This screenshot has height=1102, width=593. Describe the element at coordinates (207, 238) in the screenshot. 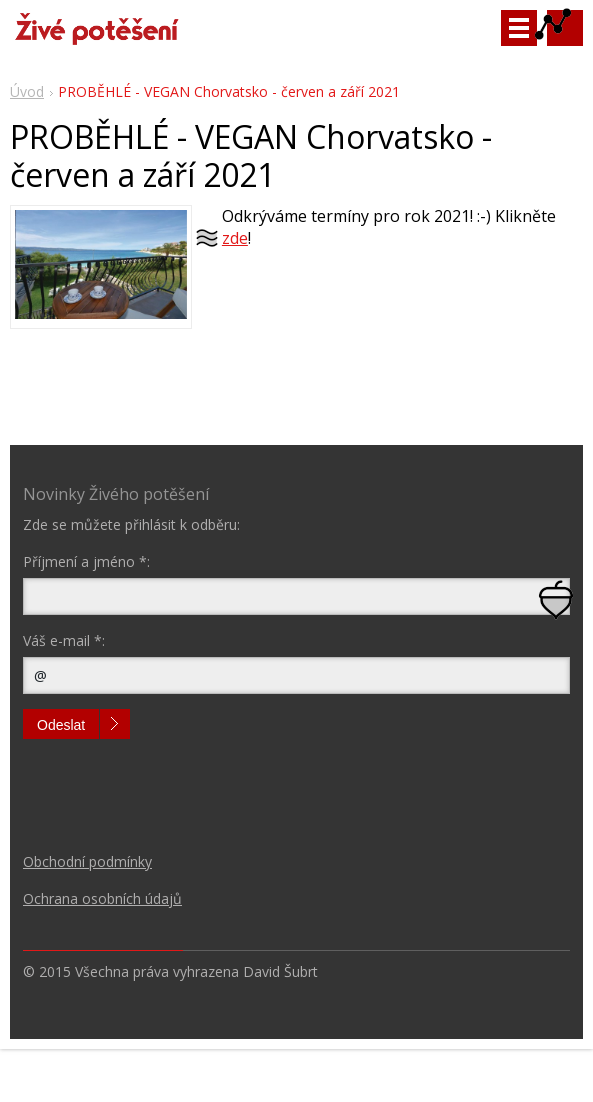

I see `indicates water or aquatic features` at that location.